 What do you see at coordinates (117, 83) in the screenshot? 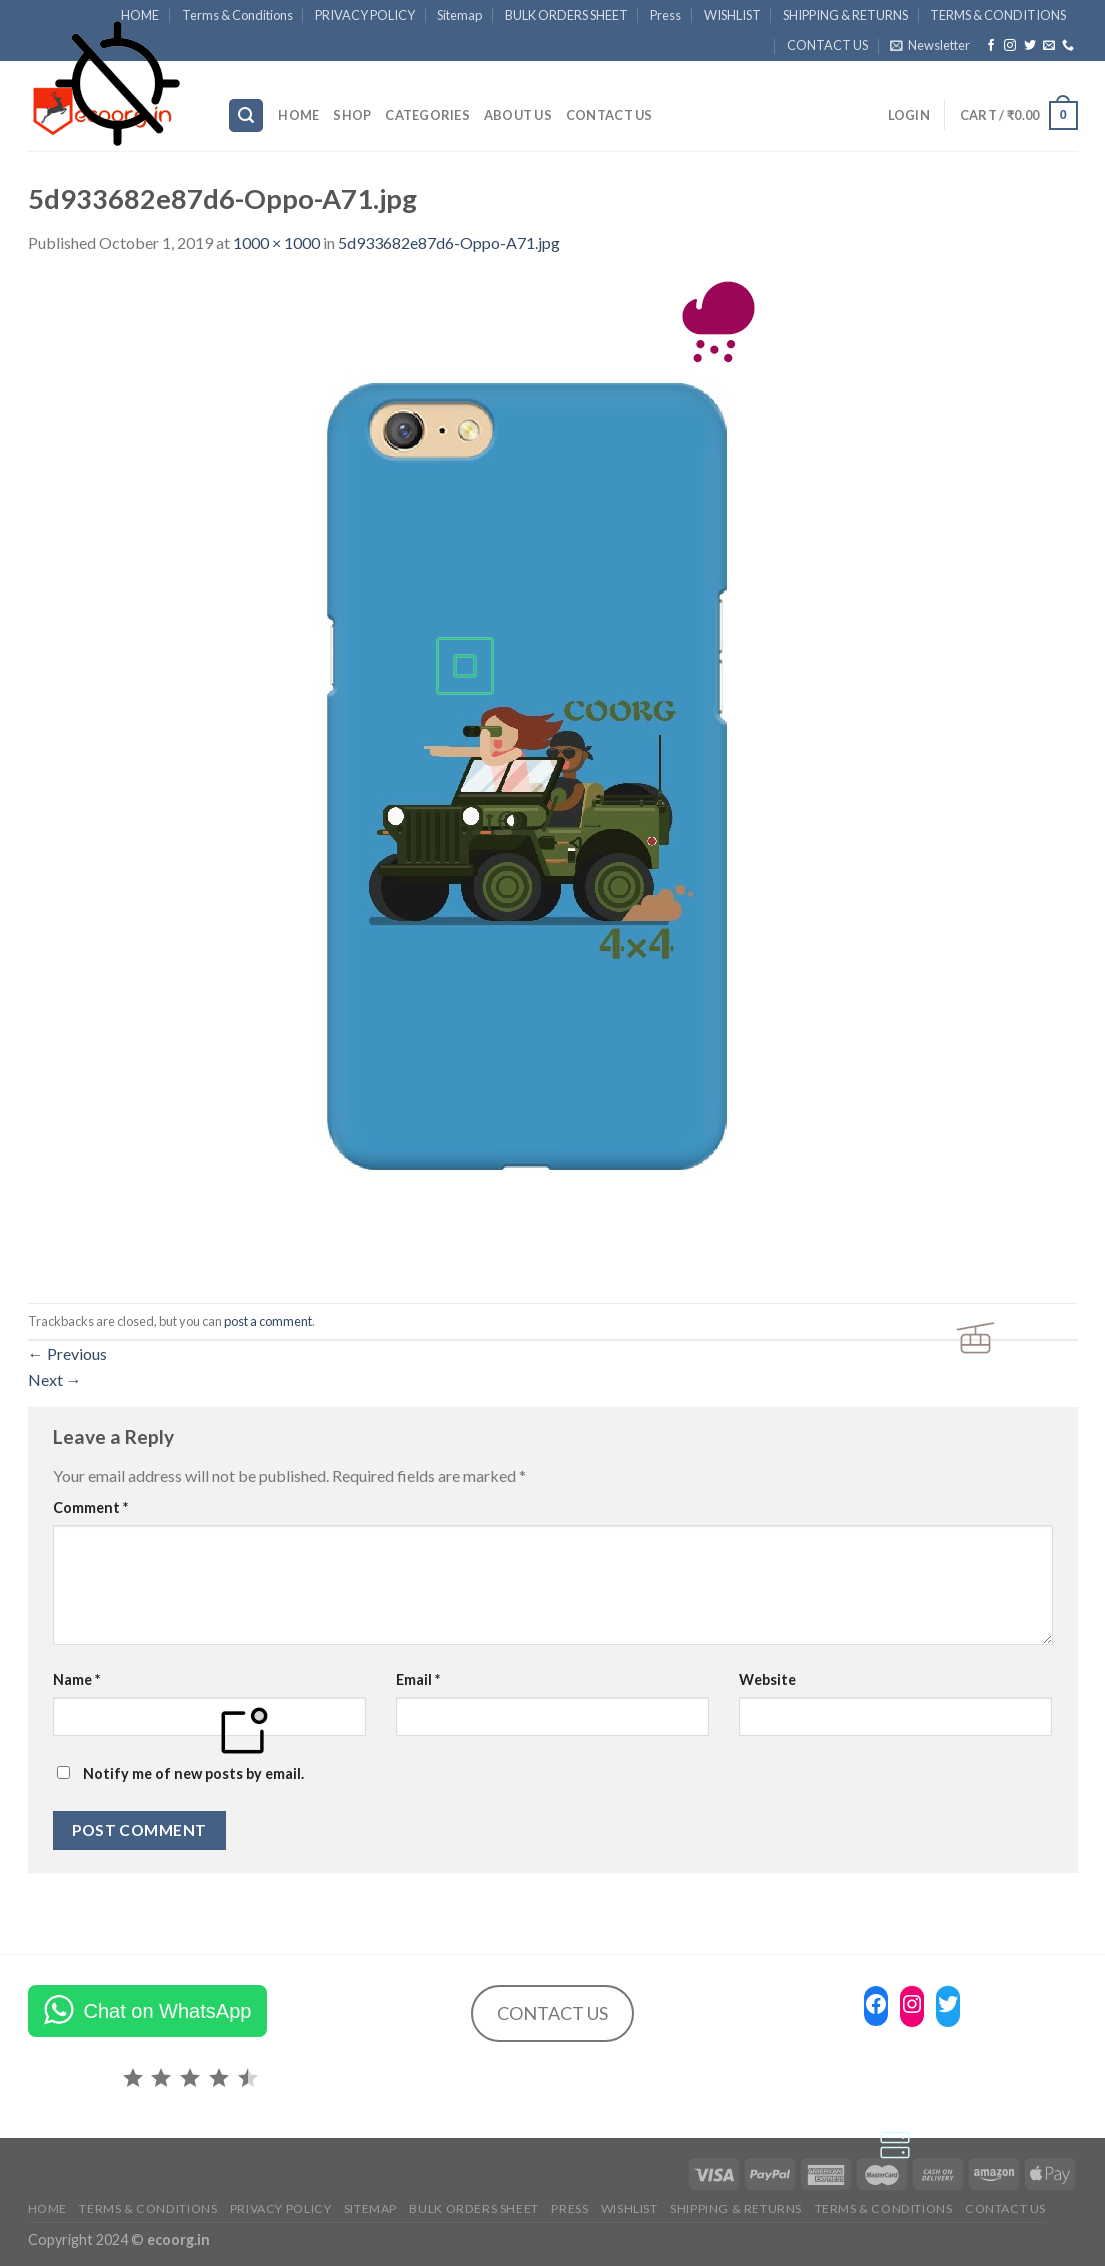
I see `location services disabled` at bounding box center [117, 83].